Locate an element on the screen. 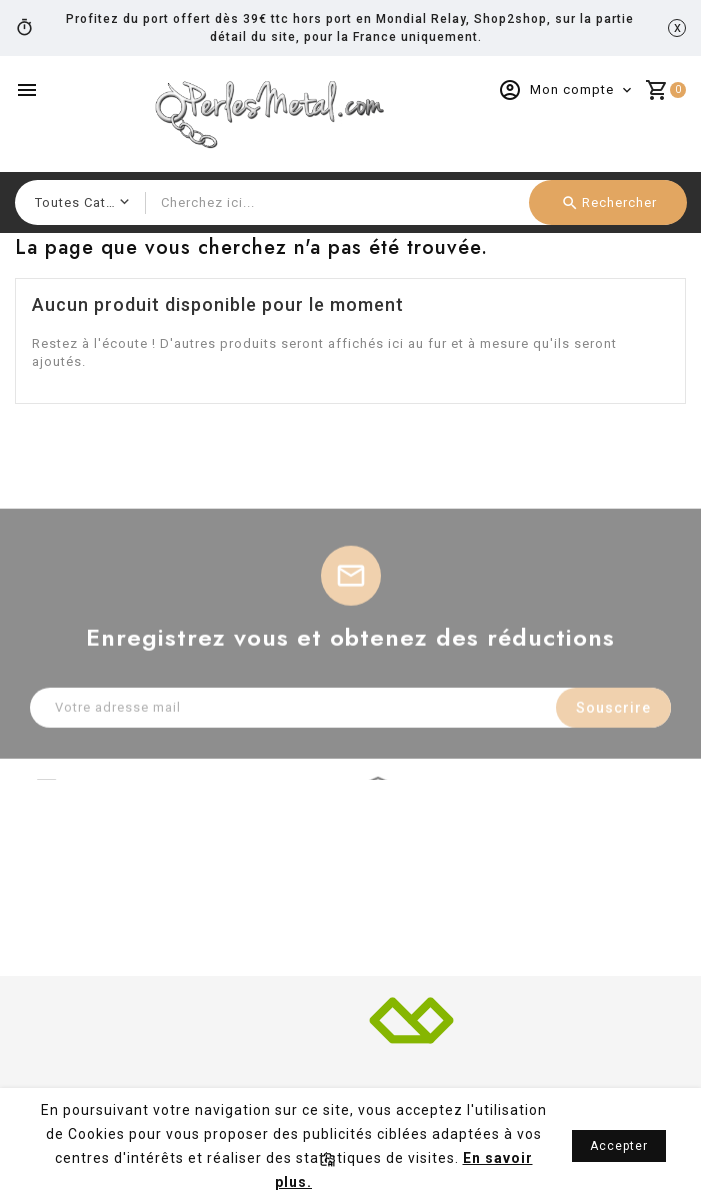 This screenshot has width=701, height=1204. alpine.js framework logo is located at coordinates (411, 1022).